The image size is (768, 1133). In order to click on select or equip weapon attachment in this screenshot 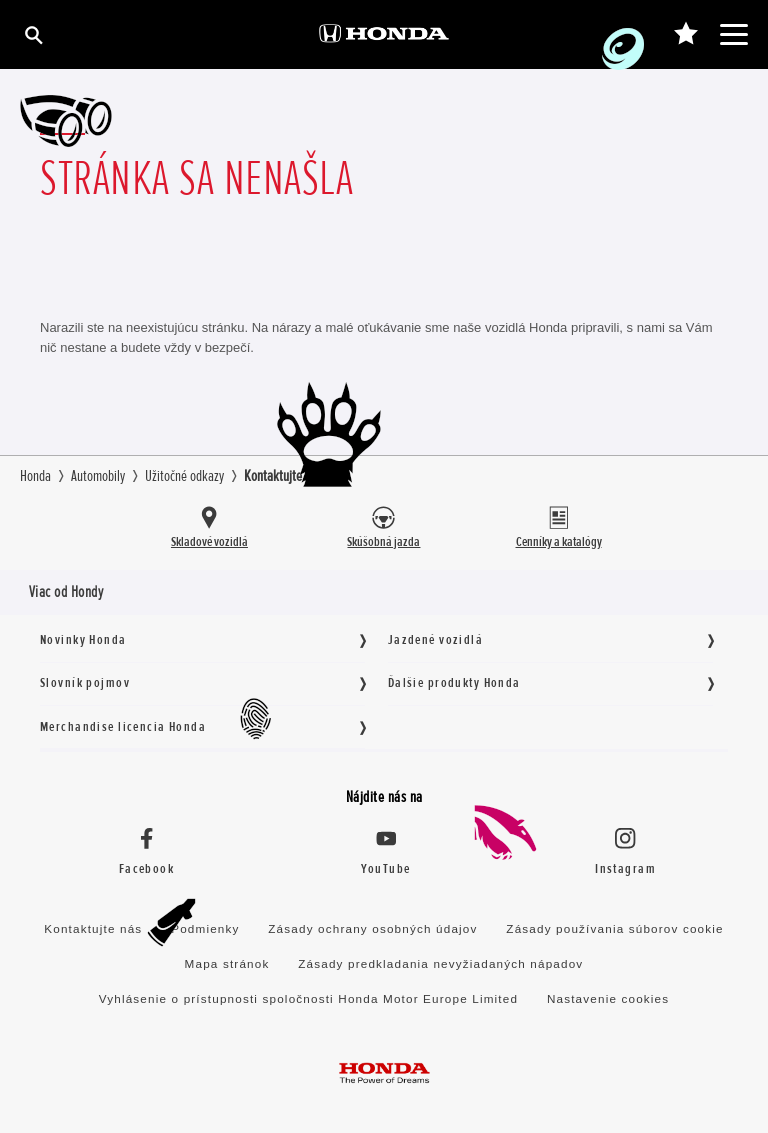, I will do `click(171, 922)`.